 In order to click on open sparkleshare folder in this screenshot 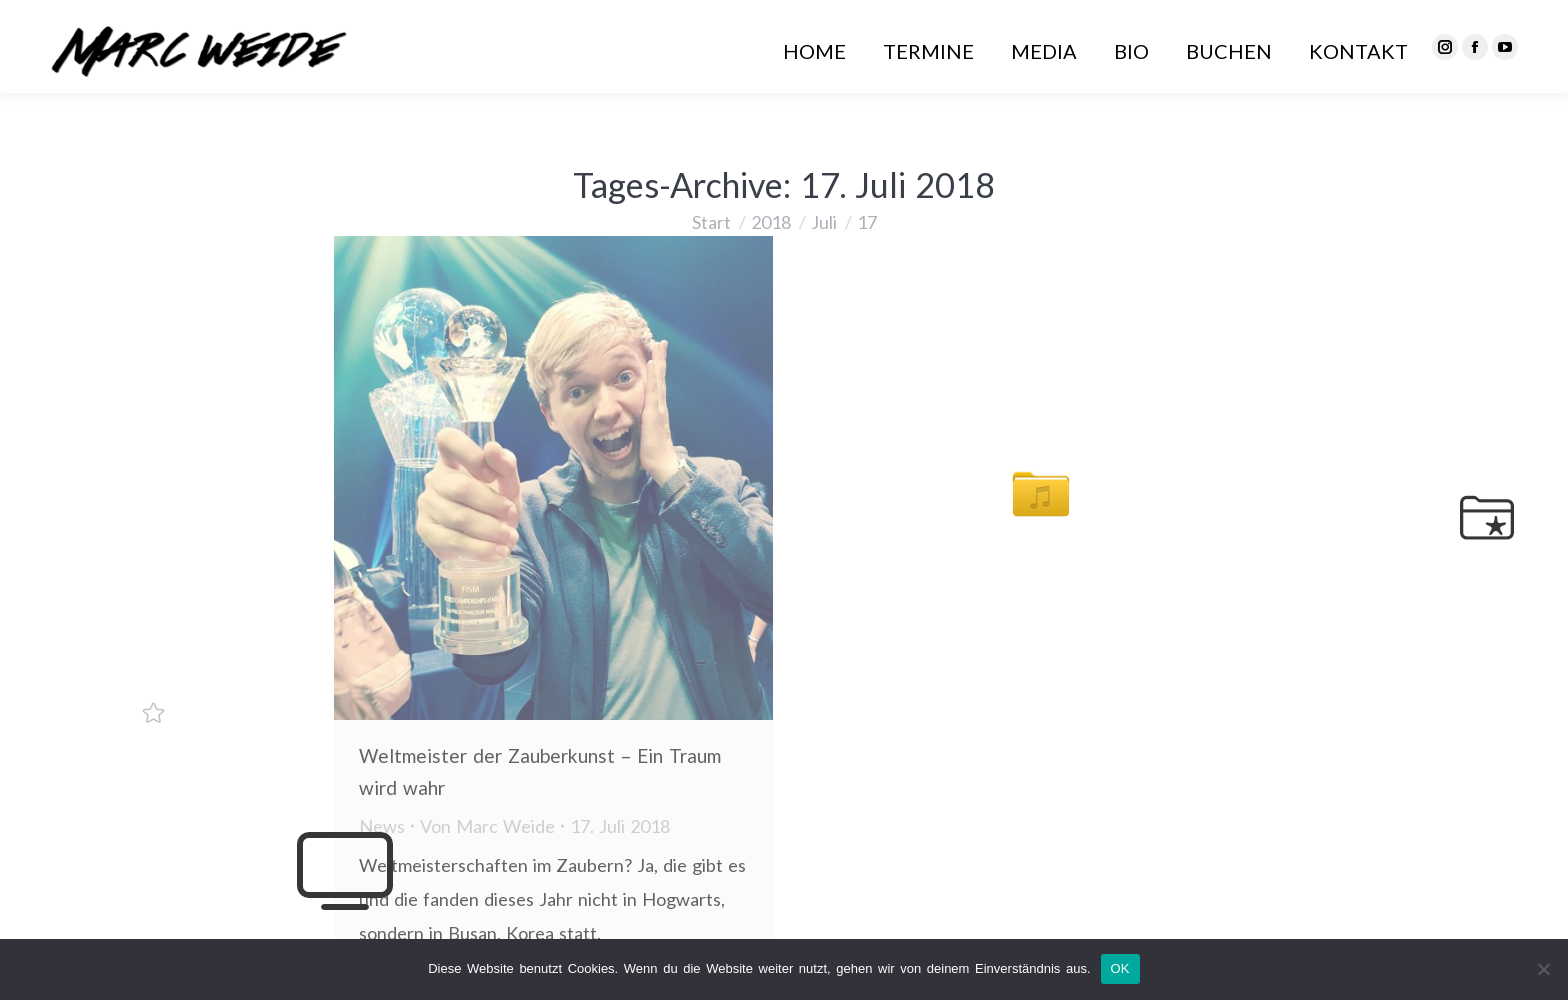, I will do `click(1487, 516)`.